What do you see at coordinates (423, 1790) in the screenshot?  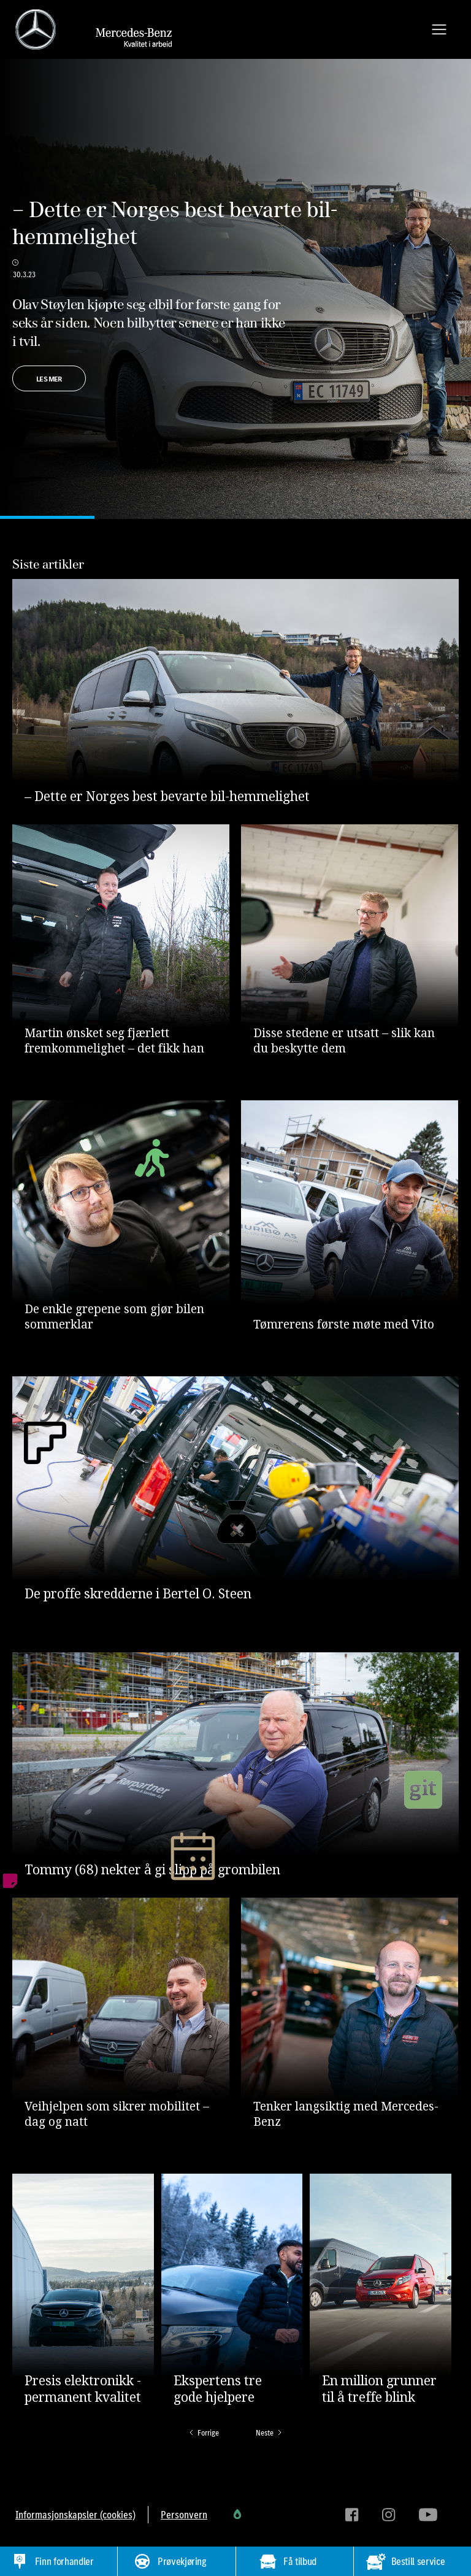 I see `git version control logo` at bounding box center [423, 1790].